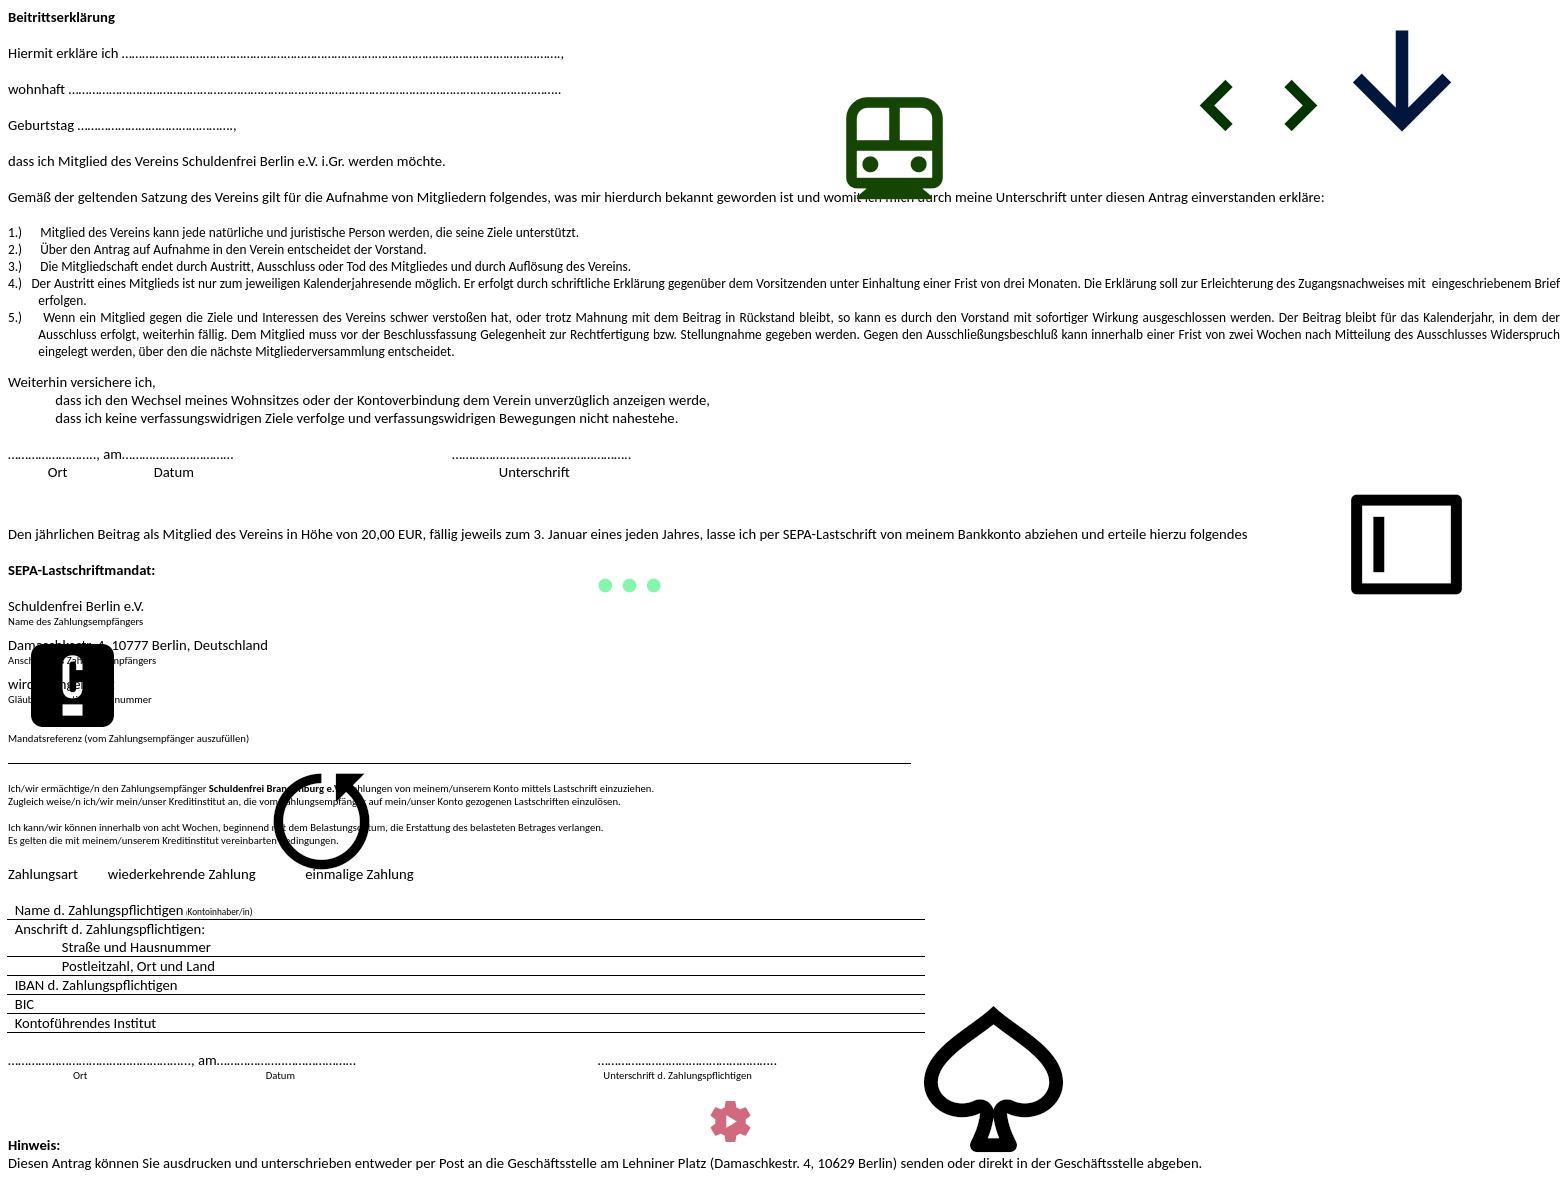 This screenshot has height=1180, width=1568. What do you see at coordinates (629, 585) in the screenshot?
I see `access more options or actions` at bounding box center [629, 585].